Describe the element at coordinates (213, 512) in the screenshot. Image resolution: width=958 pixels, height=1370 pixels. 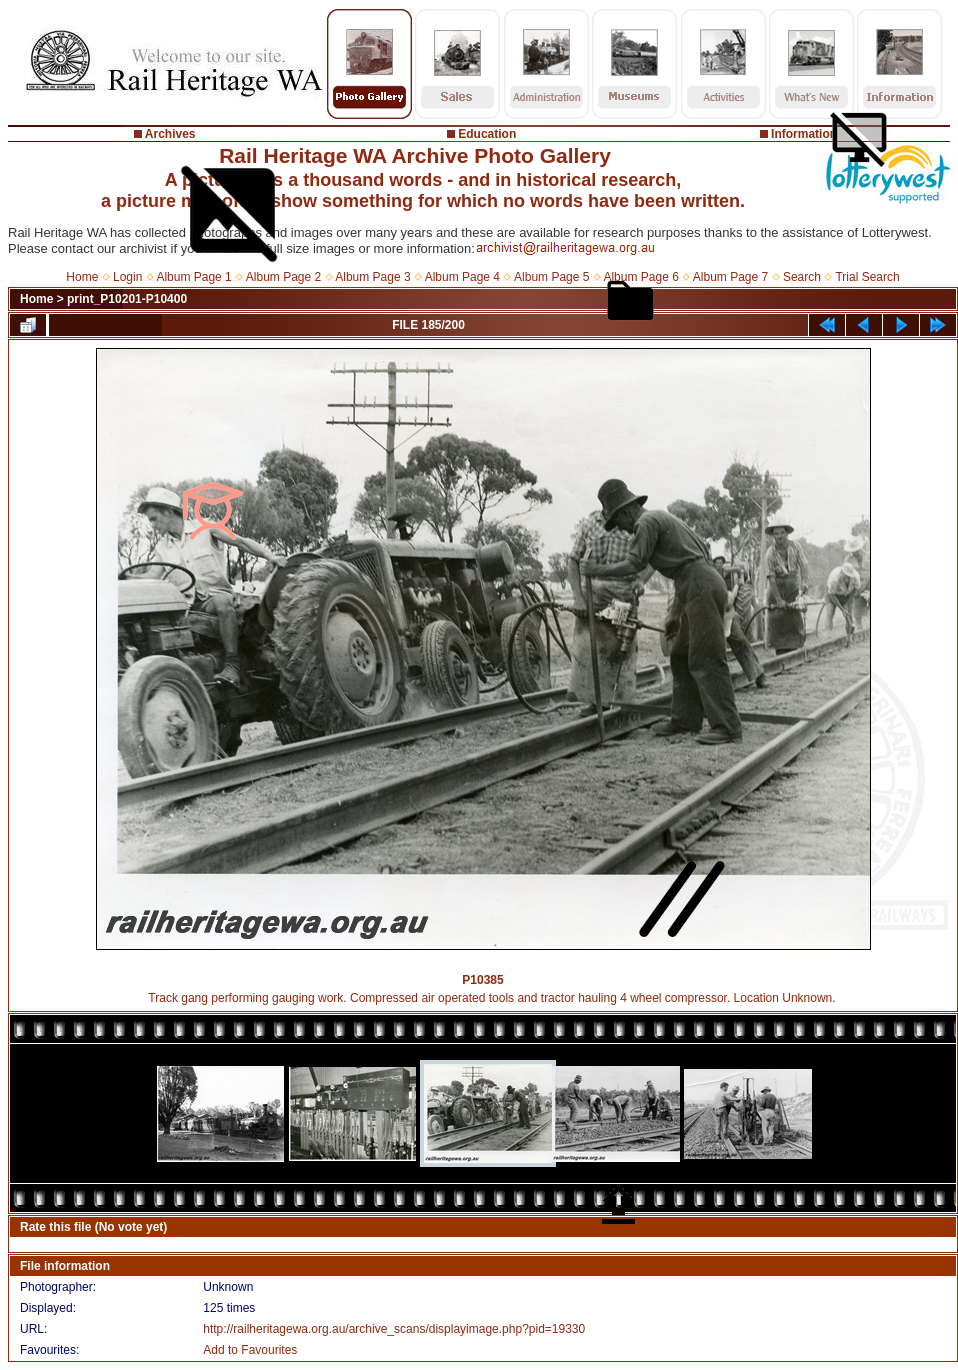
I see `view student profile or account` at that location.